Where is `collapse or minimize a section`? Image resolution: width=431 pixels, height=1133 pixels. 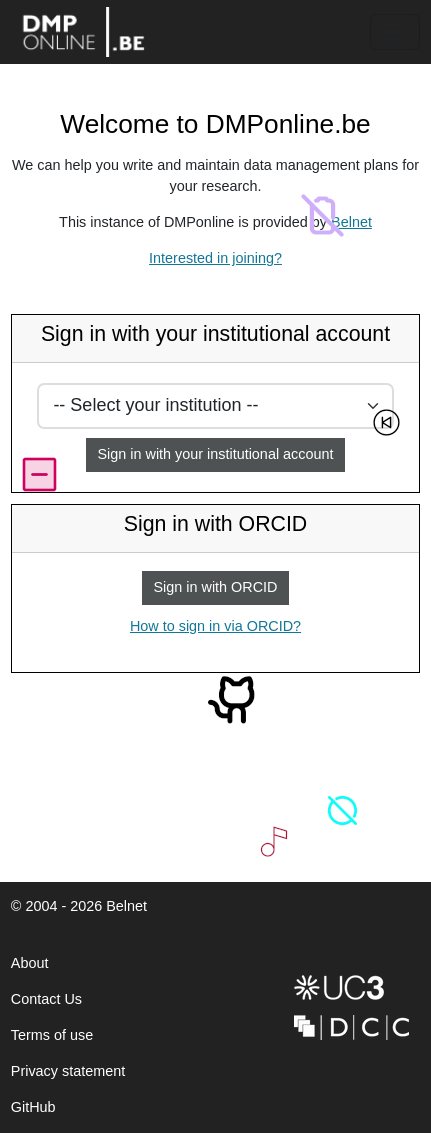 collapse or minimize a section is located at coordinates (39, 474).